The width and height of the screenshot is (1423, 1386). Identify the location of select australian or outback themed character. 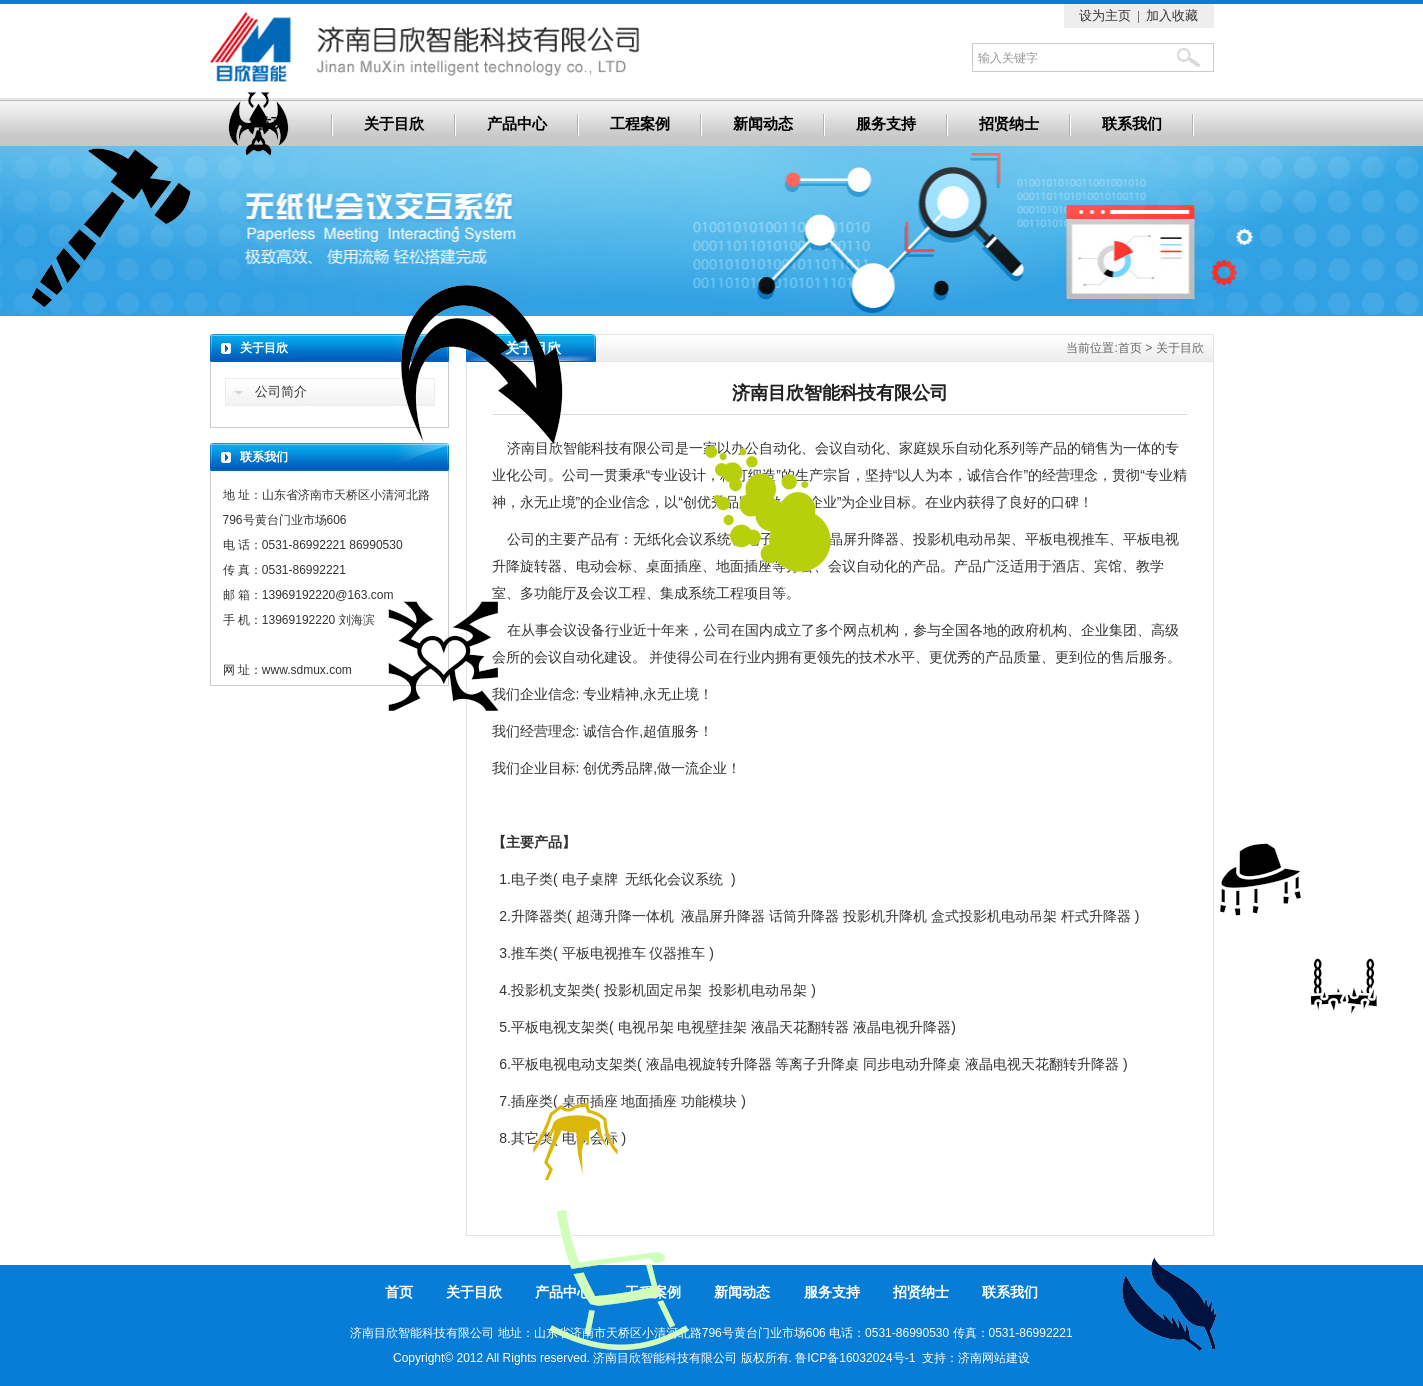
(1260, 879).